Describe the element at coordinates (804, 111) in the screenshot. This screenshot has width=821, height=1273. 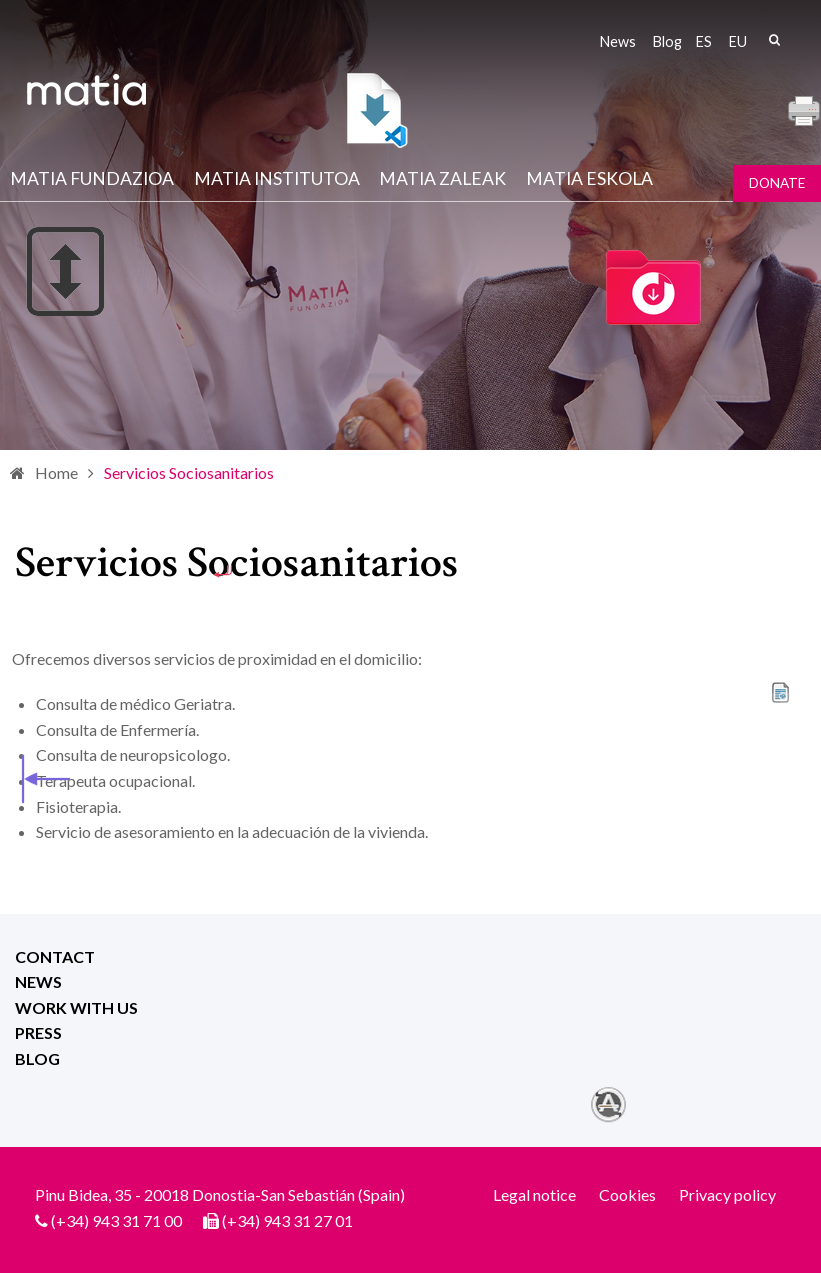
I see `print the current file or document` at that location.